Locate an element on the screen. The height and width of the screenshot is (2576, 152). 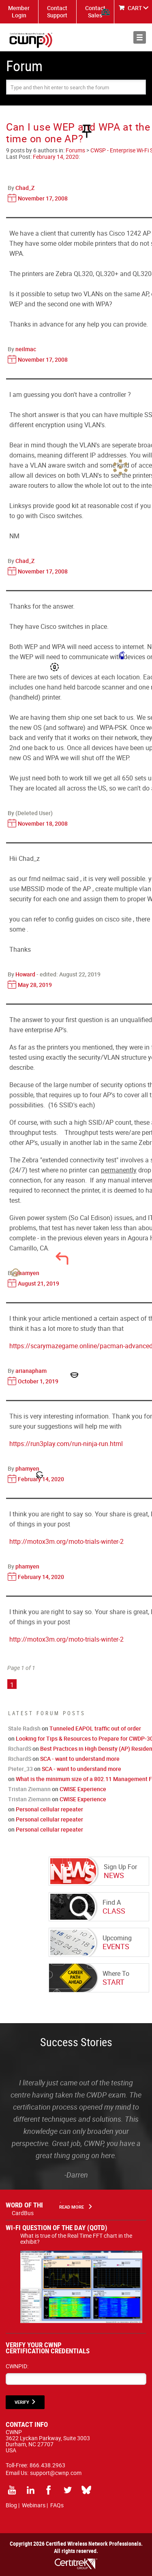
indicates a pending or in-progress queue item is located at coordinates (54, 667).